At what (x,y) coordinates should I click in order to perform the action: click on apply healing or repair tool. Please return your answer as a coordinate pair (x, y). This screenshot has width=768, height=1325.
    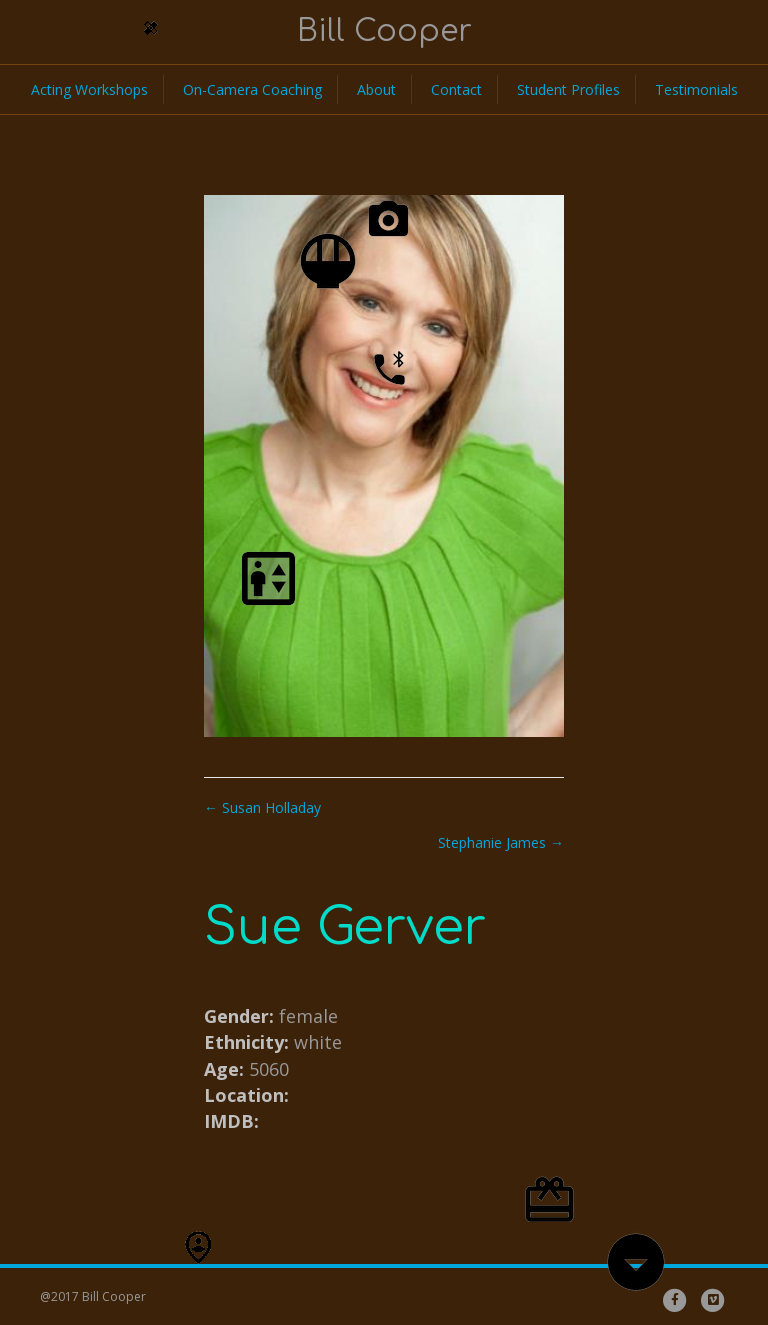
    Looking at the image, I should click on (151, 28).